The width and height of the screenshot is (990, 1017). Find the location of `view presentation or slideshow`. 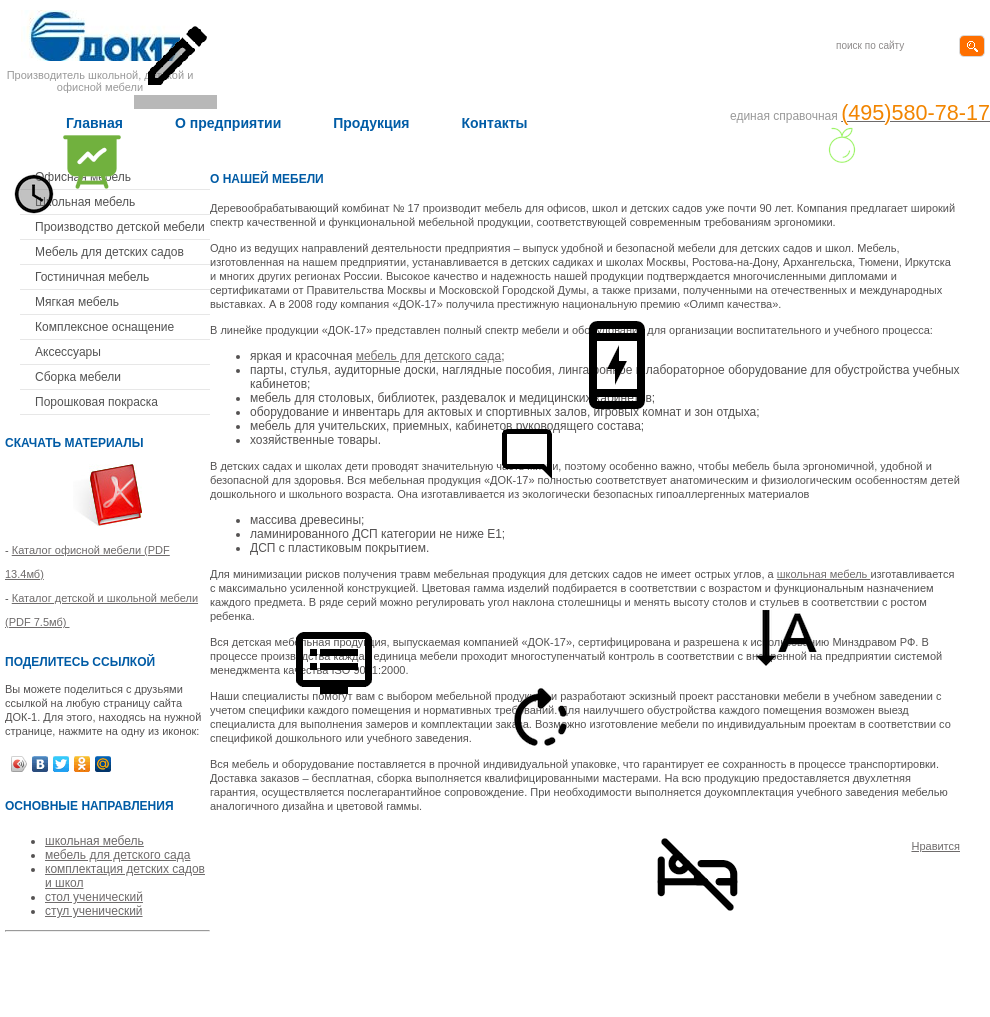

view presentation or slideshow is located at coordinates (92, 162).